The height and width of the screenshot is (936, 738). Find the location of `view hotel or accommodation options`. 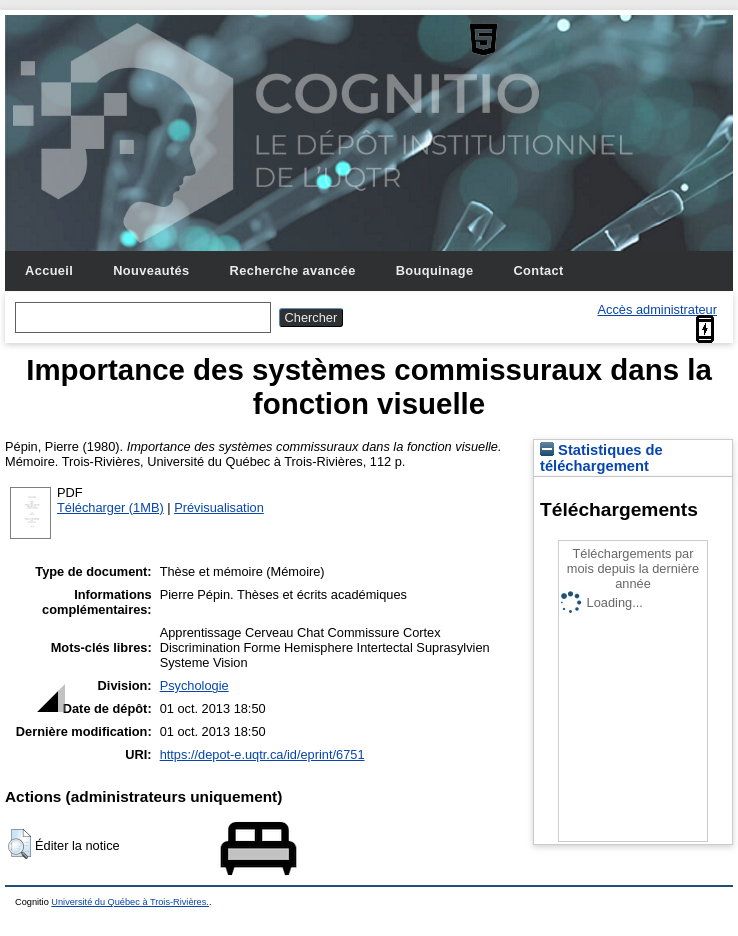

view hotel or accommodation options is located at coordinates (258, 848).